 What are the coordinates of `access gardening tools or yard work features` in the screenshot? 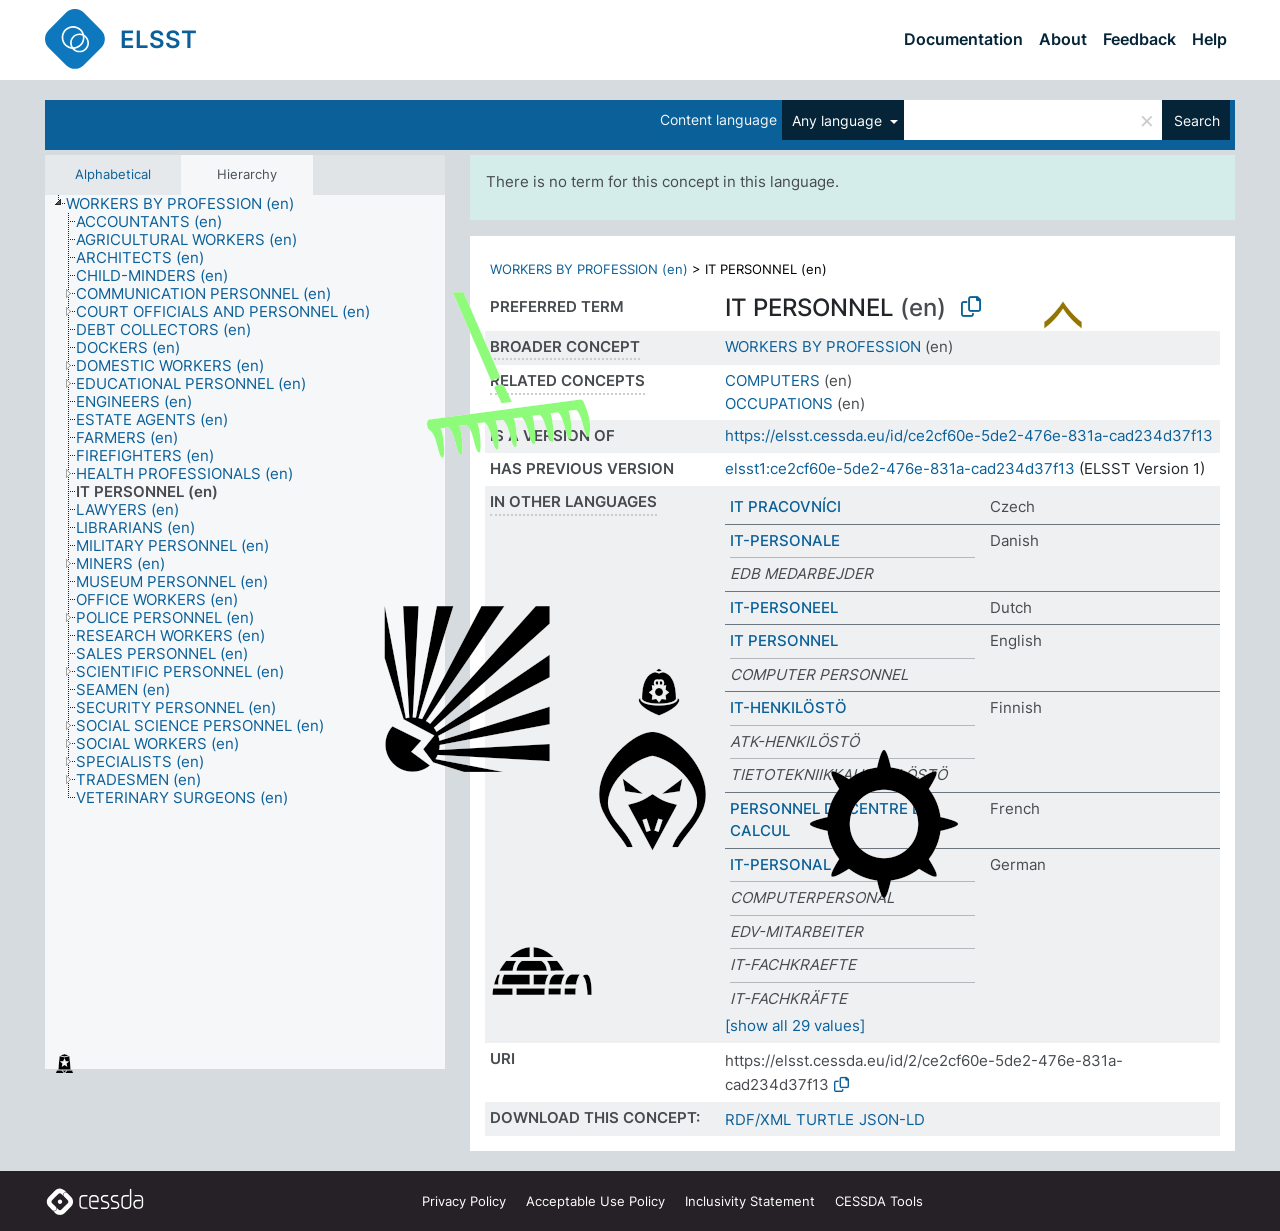 It's located at (509, 375).